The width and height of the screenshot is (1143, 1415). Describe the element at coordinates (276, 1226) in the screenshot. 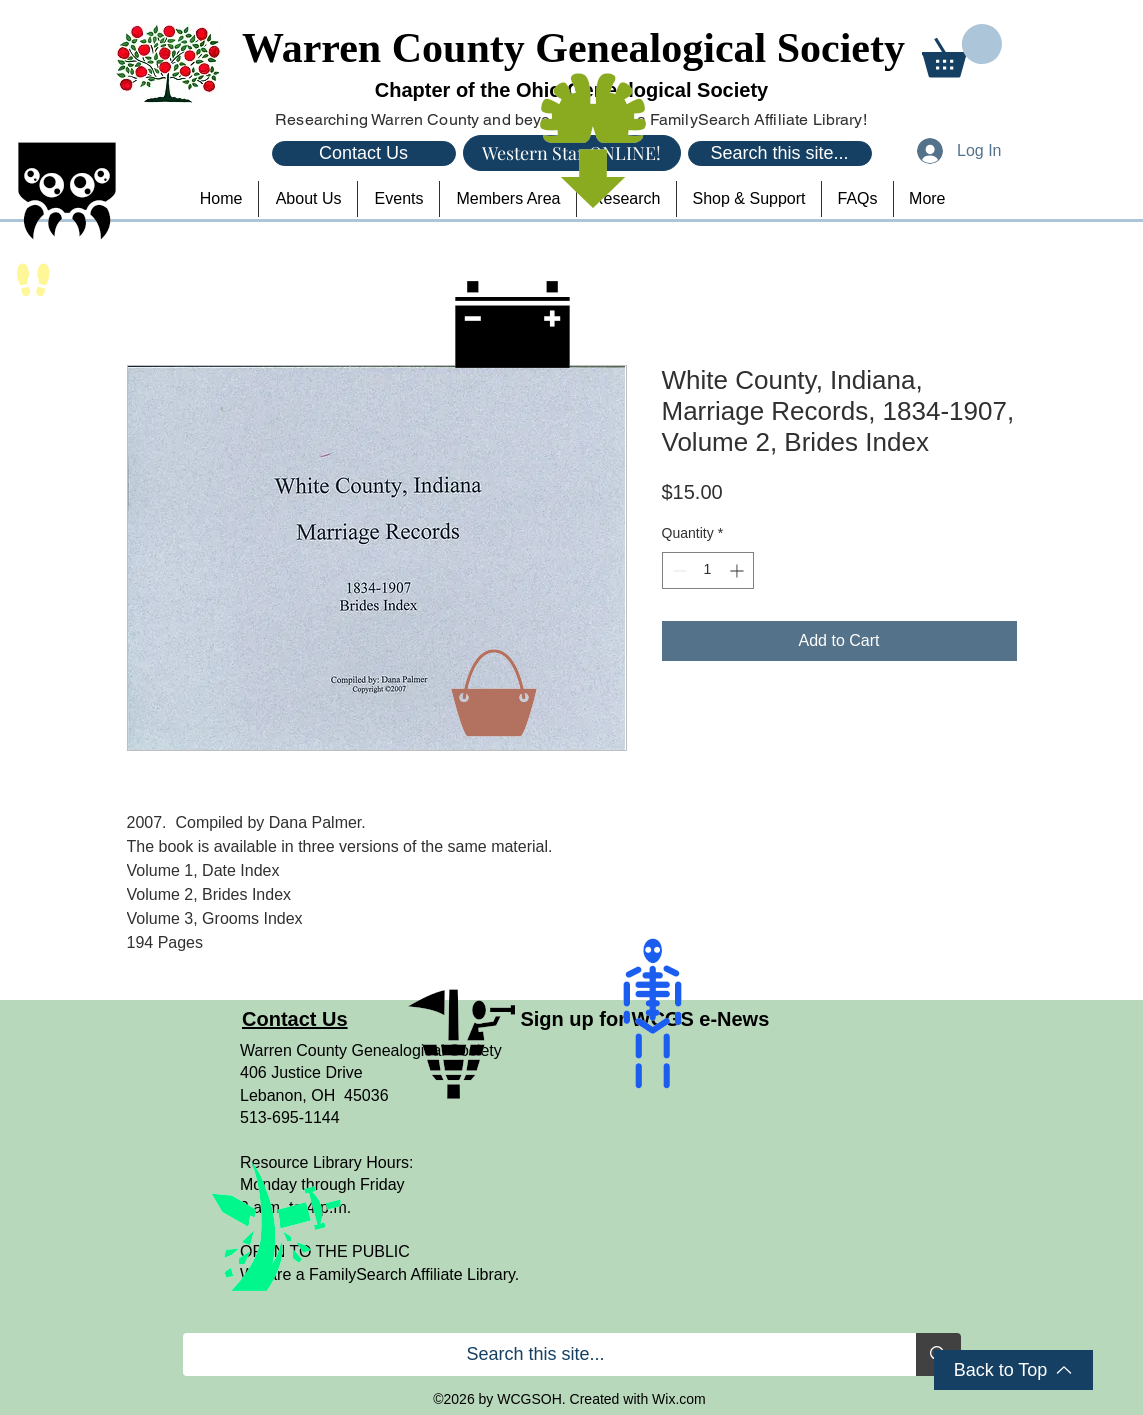

I see `indicates a broken or damaged weapon` at that location.